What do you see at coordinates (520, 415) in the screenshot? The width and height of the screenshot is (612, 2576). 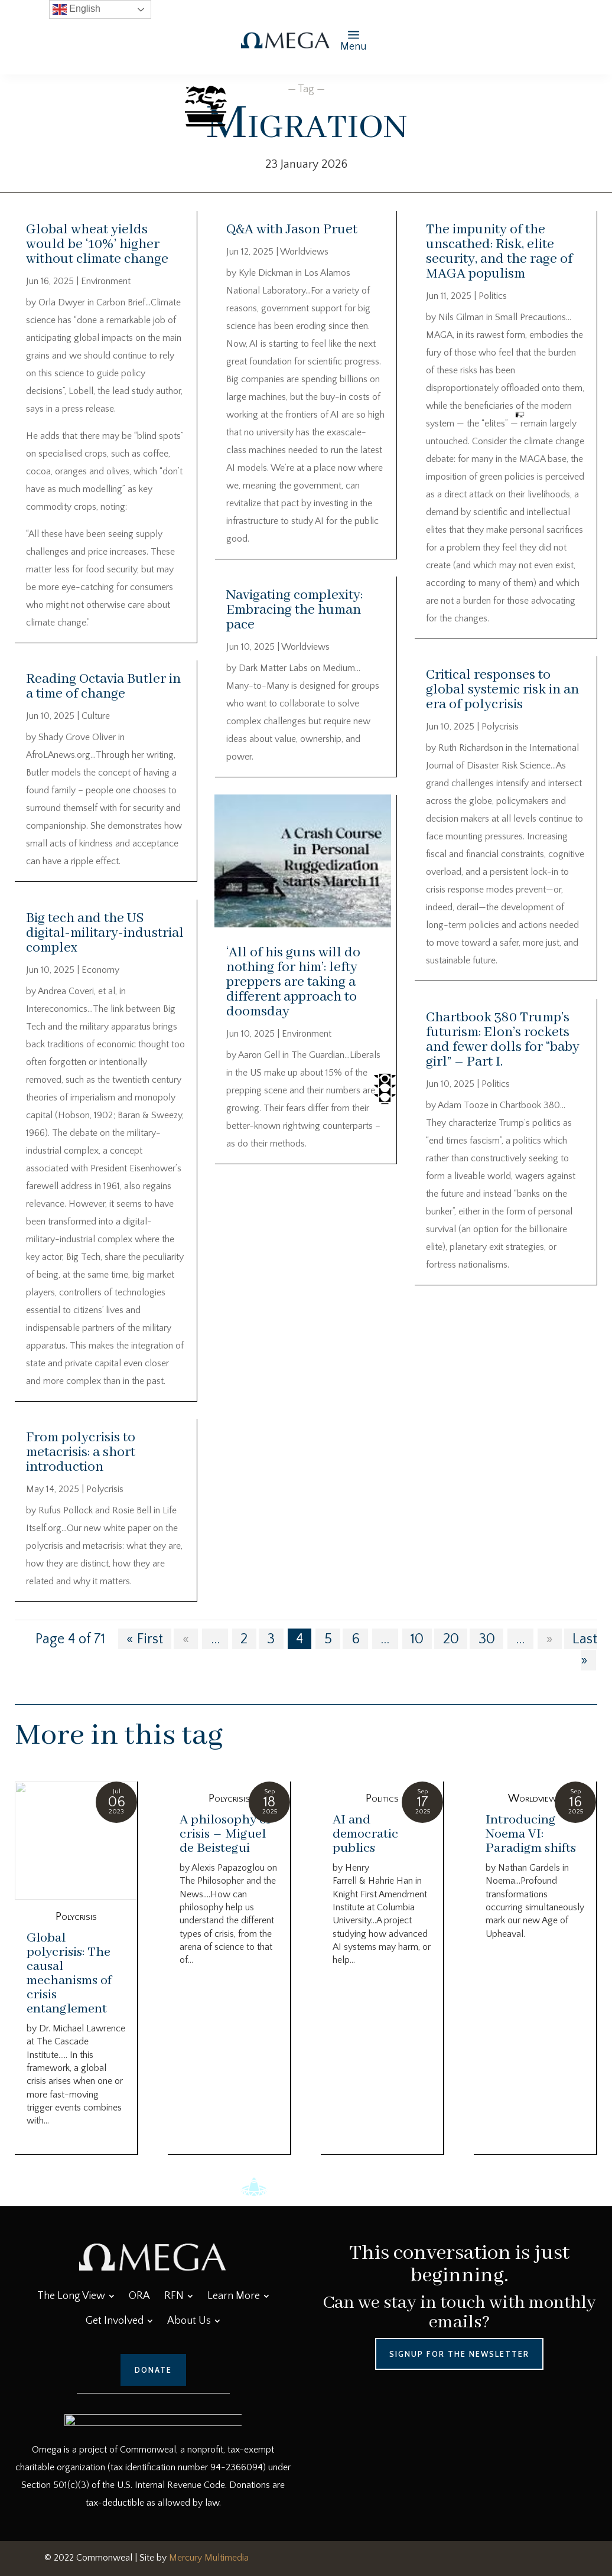 I see `access desktop or PC gaming mode` at bounding box center [520, 415].